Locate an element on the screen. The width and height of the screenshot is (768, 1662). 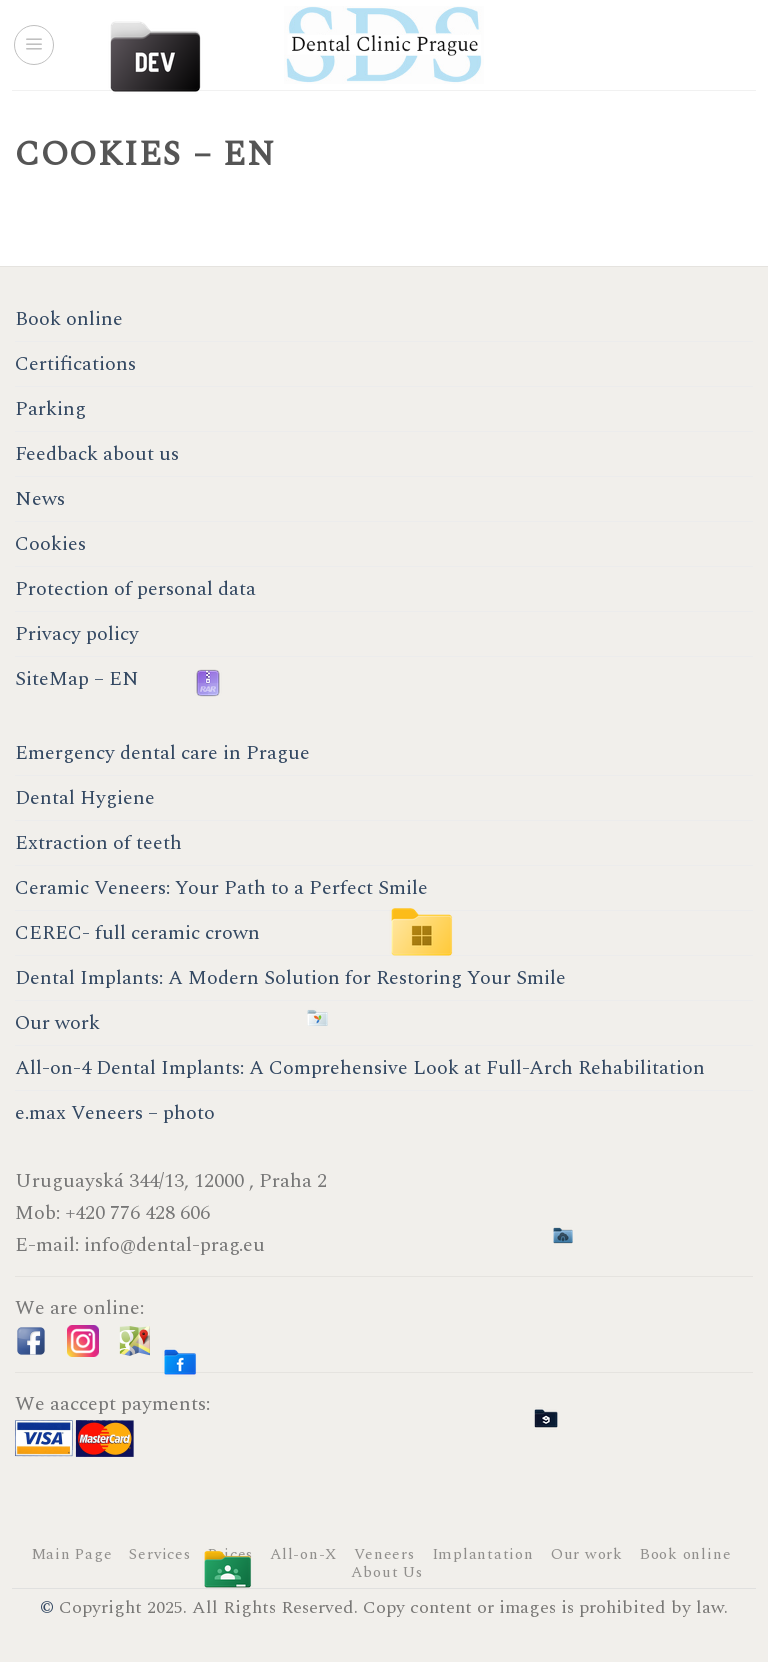
open folder containing facebook-related files is located at coordinates (180, 1363).